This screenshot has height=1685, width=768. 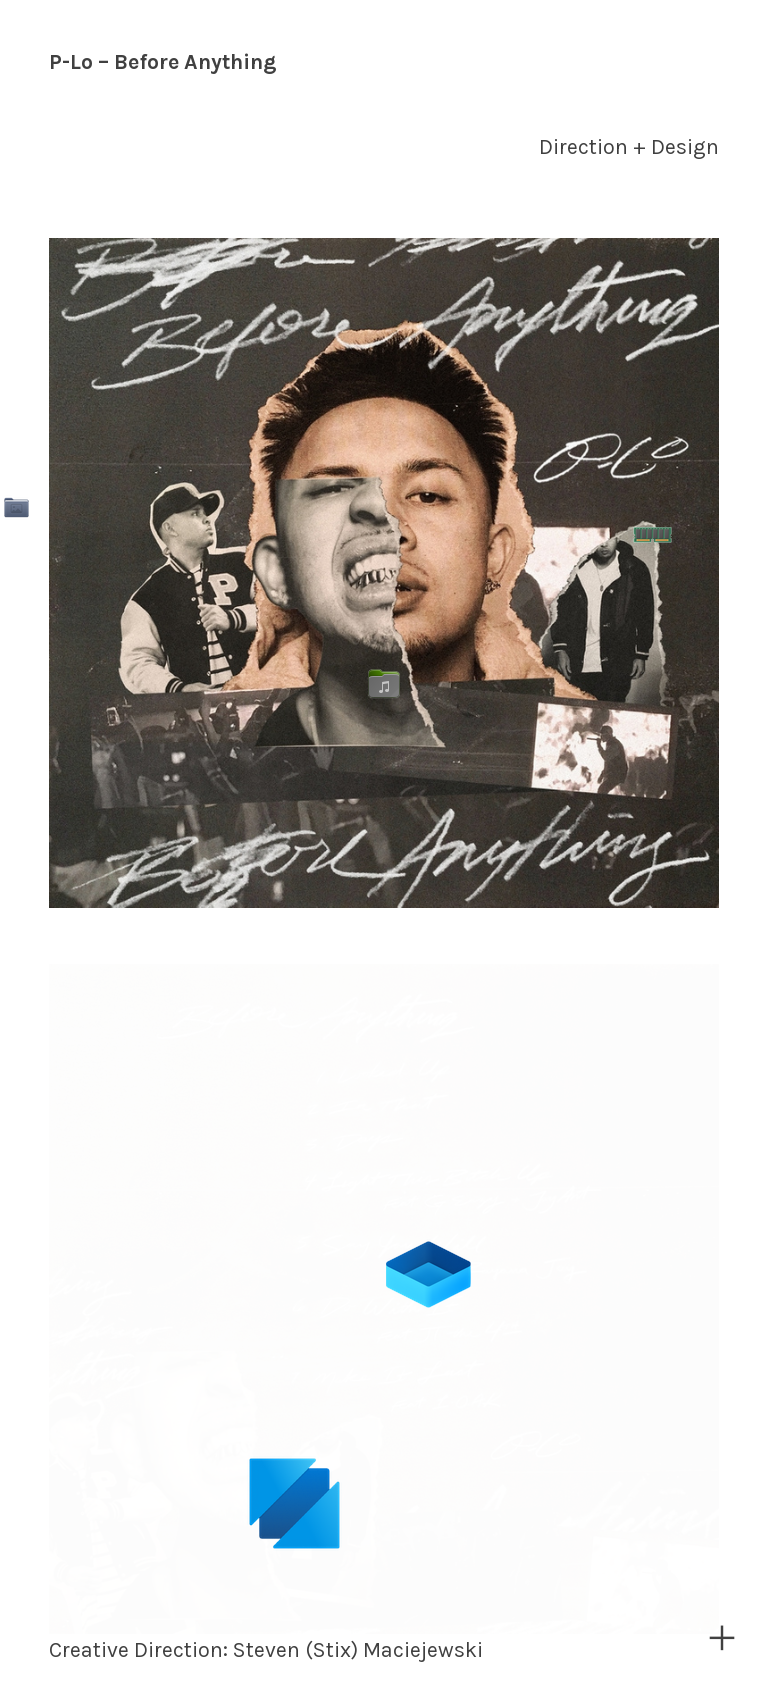 I want to click on open windows sandbox application, so click(x=428, y=1274).